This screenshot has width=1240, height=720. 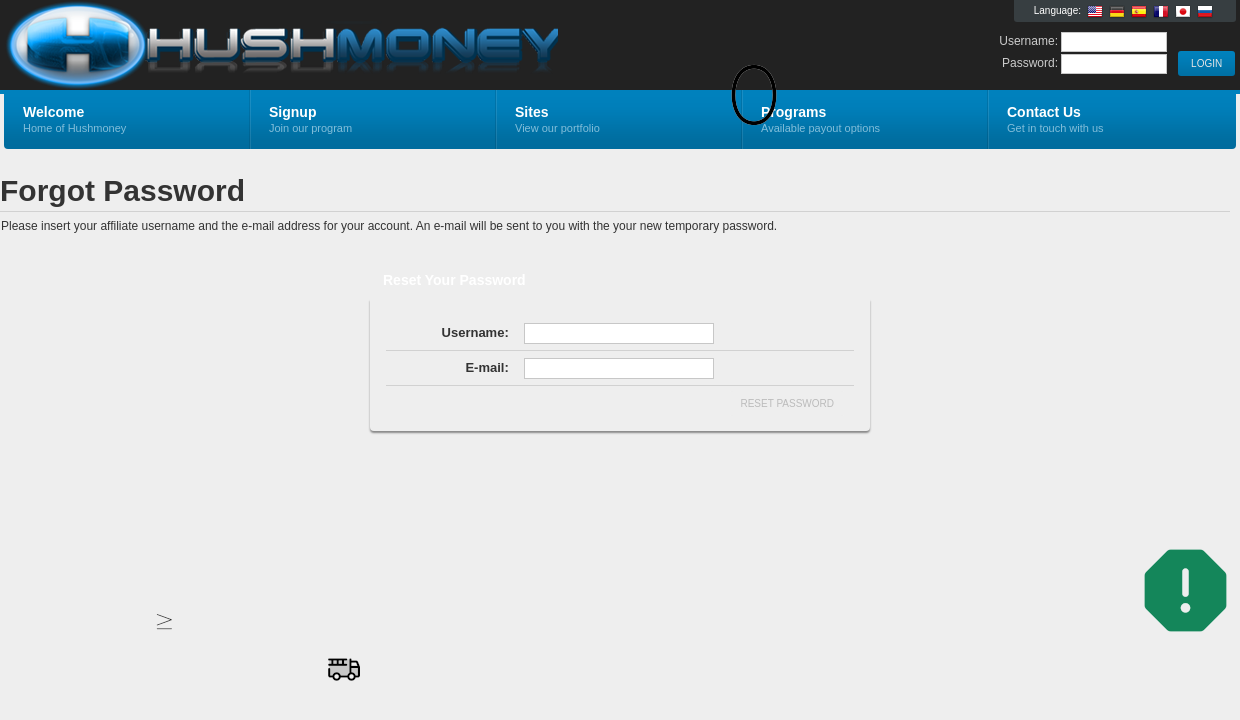 I want to click on indicates a critical warning or error state, so click(x=1185, y=590).